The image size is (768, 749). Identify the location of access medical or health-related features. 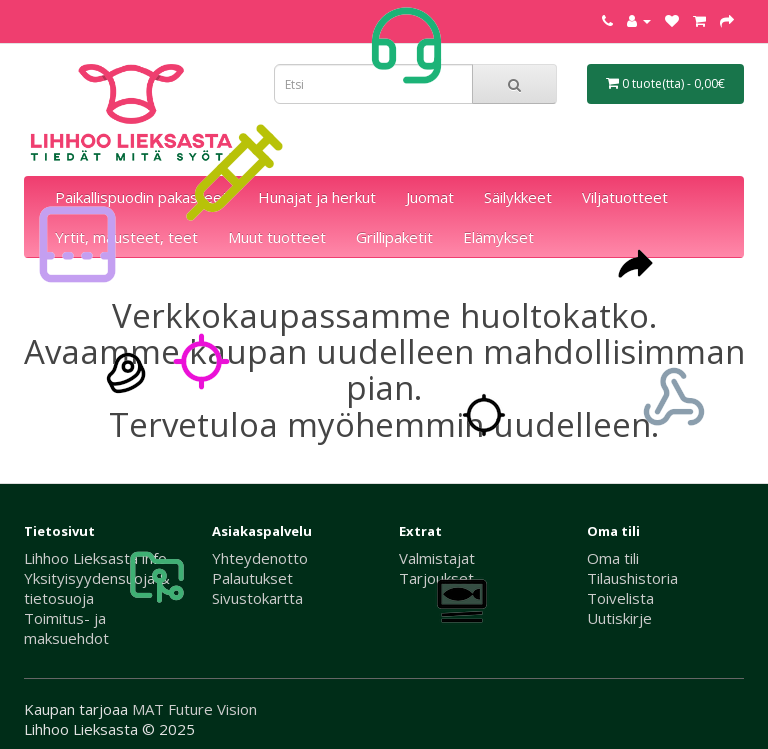
(234, 172).